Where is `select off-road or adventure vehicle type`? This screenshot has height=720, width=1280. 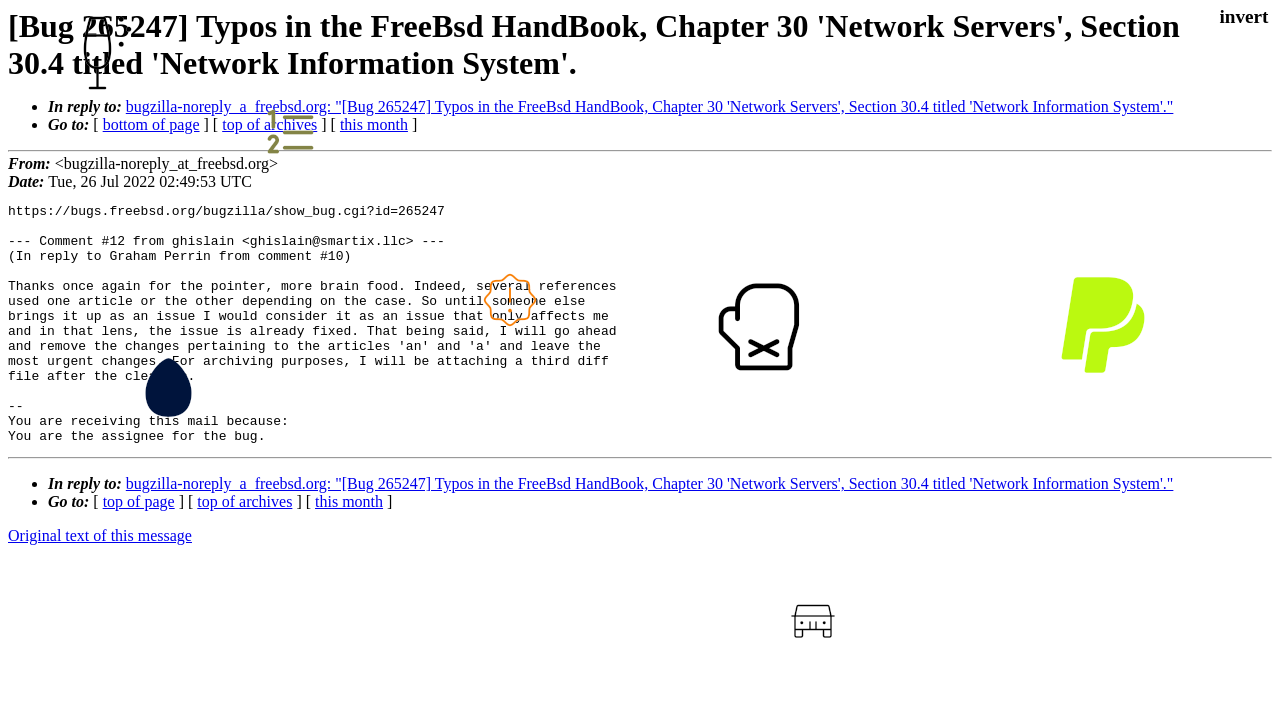
select off-road or adventure vehicle type is located at coordinates (813, 622).